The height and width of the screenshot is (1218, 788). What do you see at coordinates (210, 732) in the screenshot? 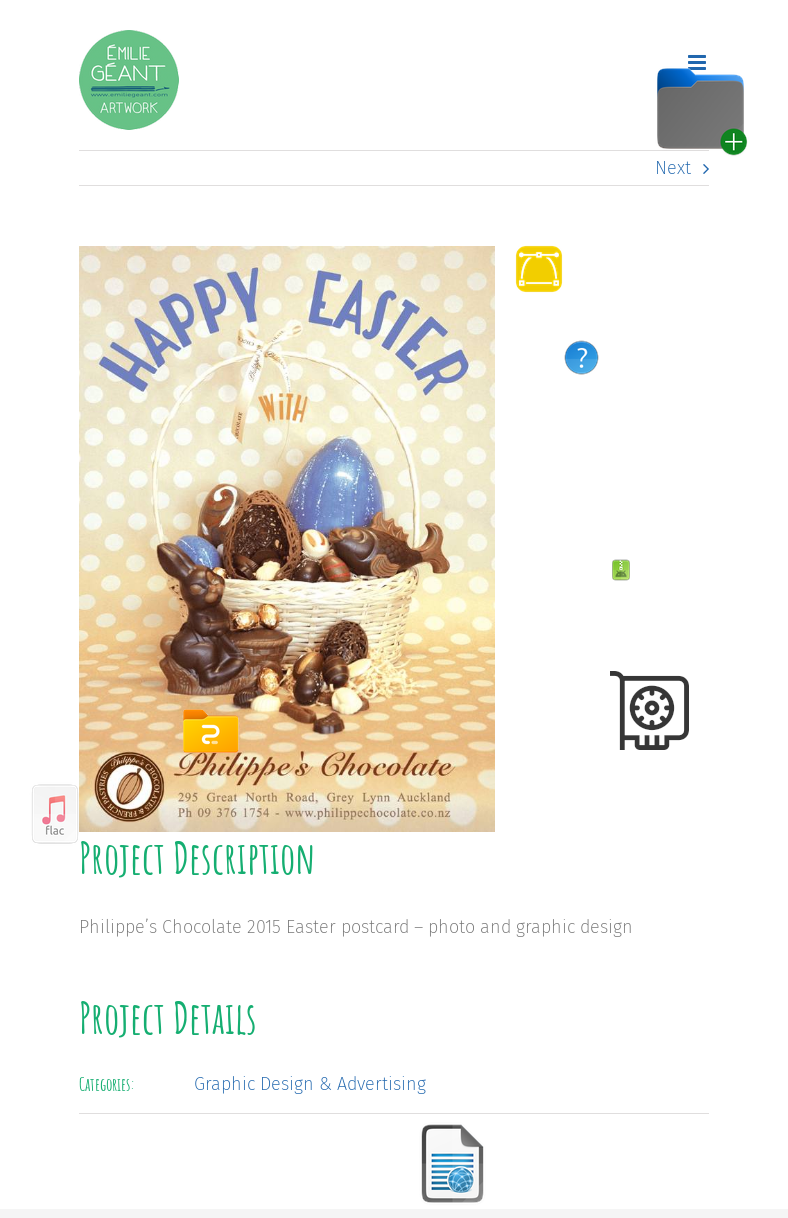
I see `open wondershare edrawproj project files folder` at bounding box center [210, 732].